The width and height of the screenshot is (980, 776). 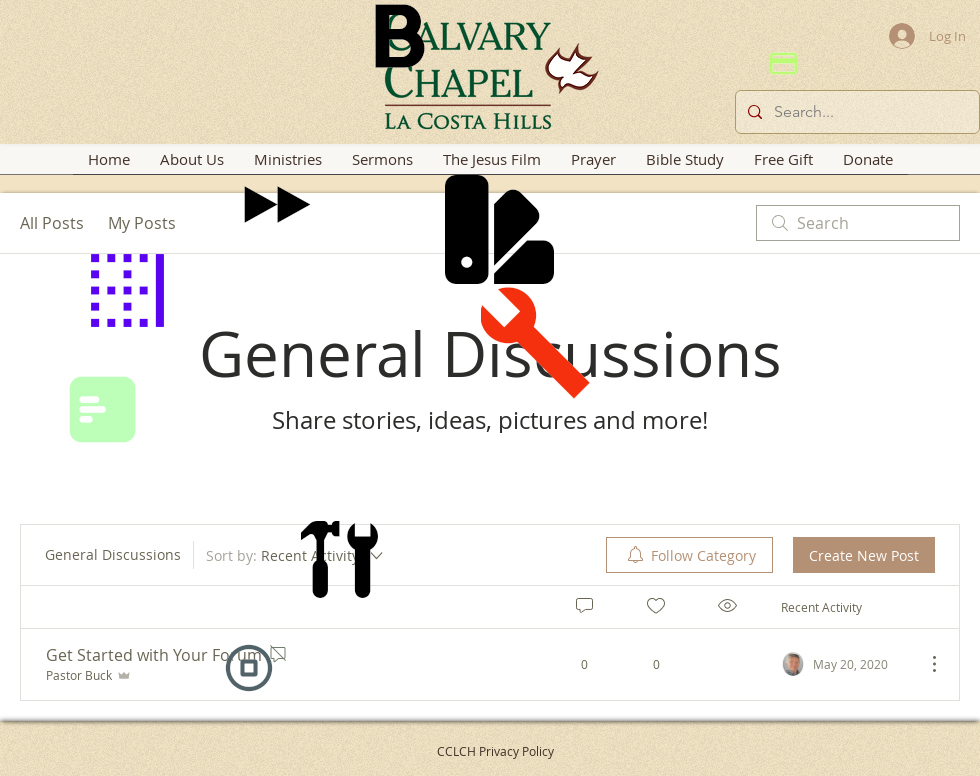 I want to click on skip to next track or media, so click(x=277, y=204).